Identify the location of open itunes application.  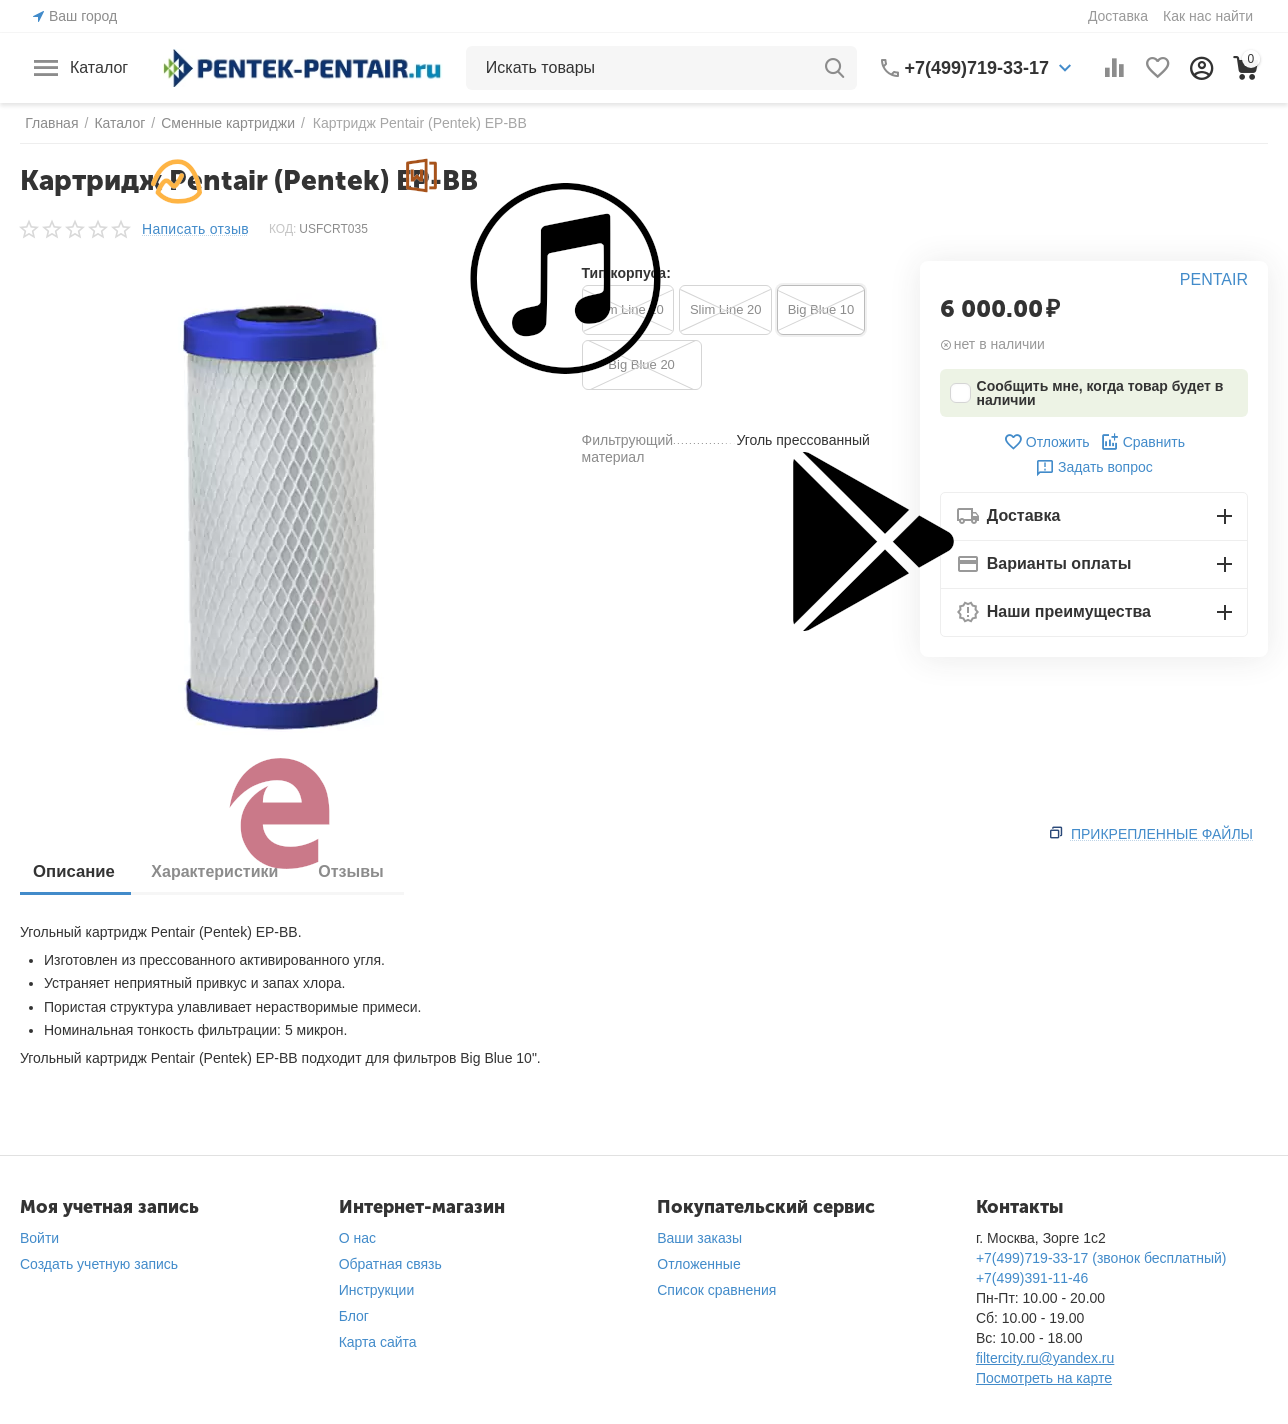
(565, 278).